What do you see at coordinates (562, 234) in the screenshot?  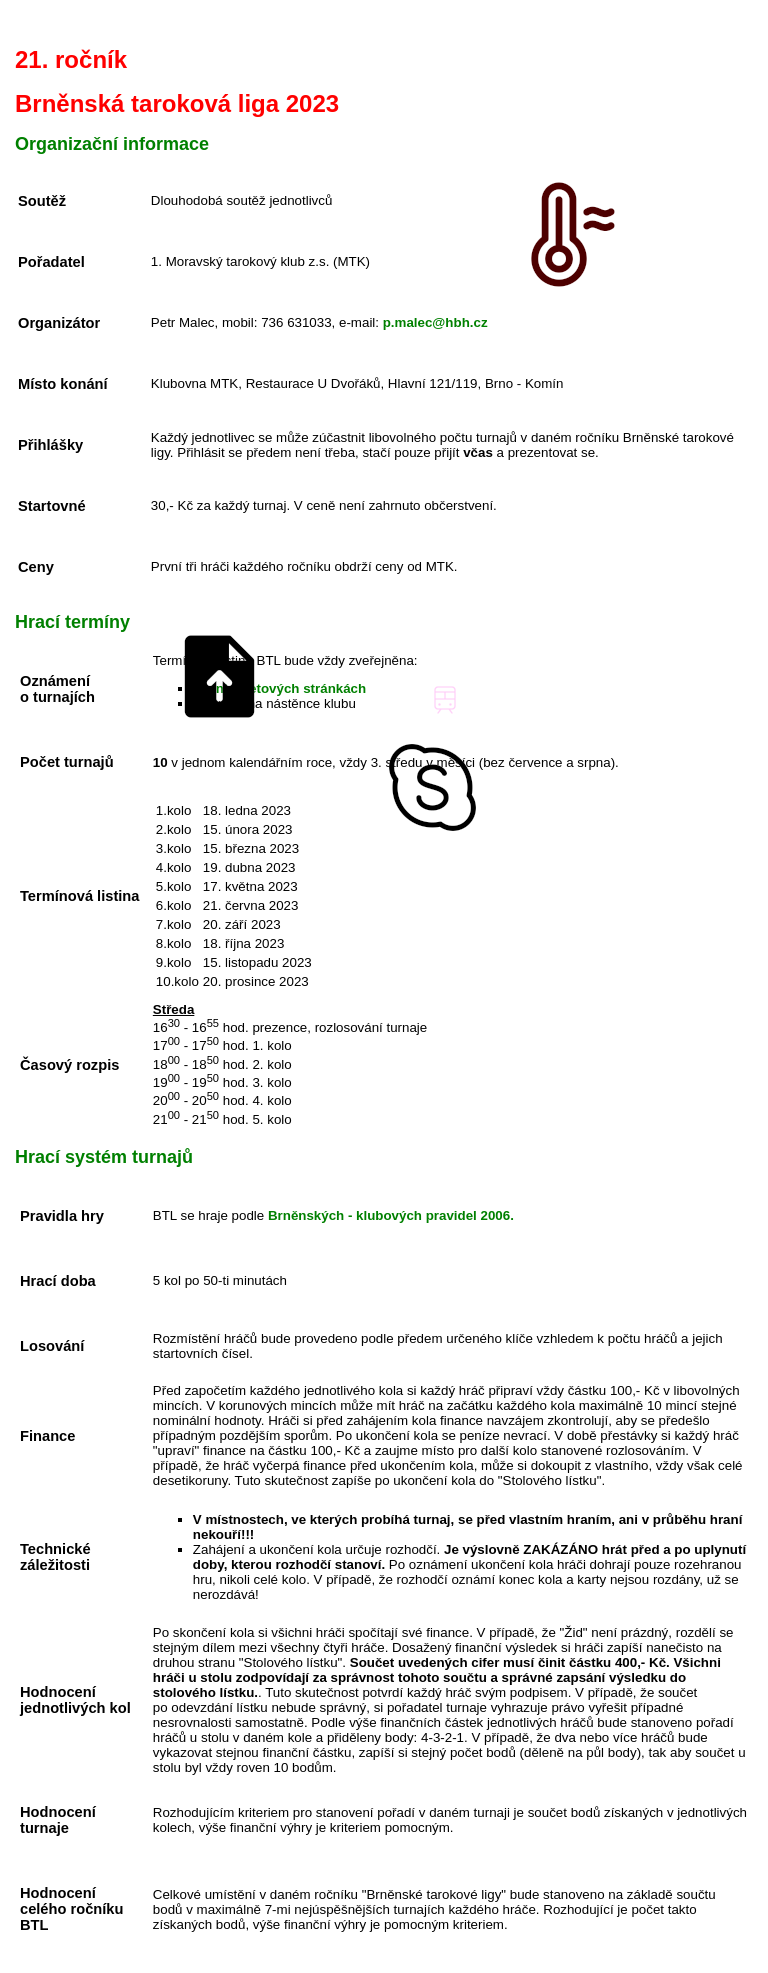 I see `indicates high temperature or heat warning` at bounding box center [562, 234].